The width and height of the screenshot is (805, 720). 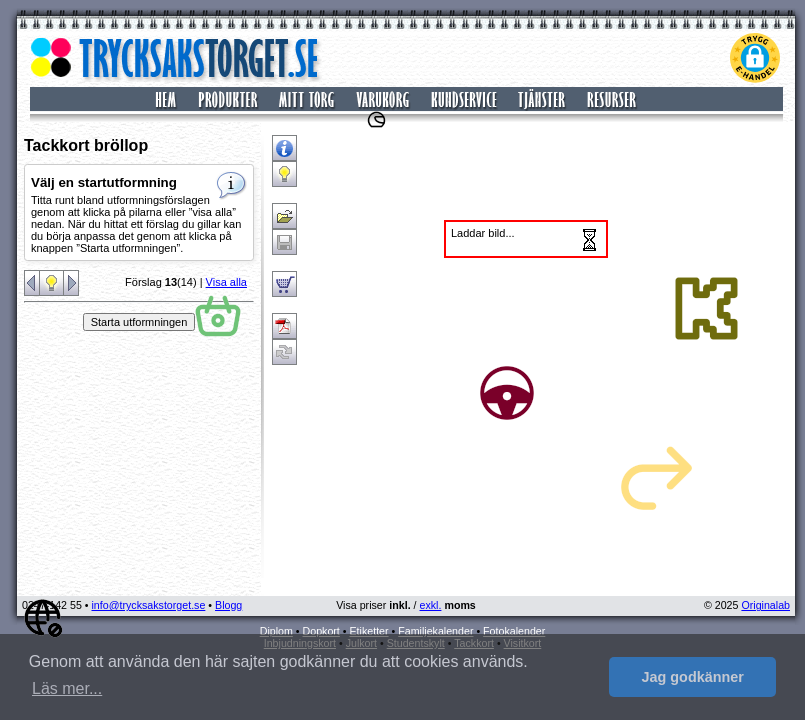 I want to click on visit kick streaming platform, so click(x=706, y=308).